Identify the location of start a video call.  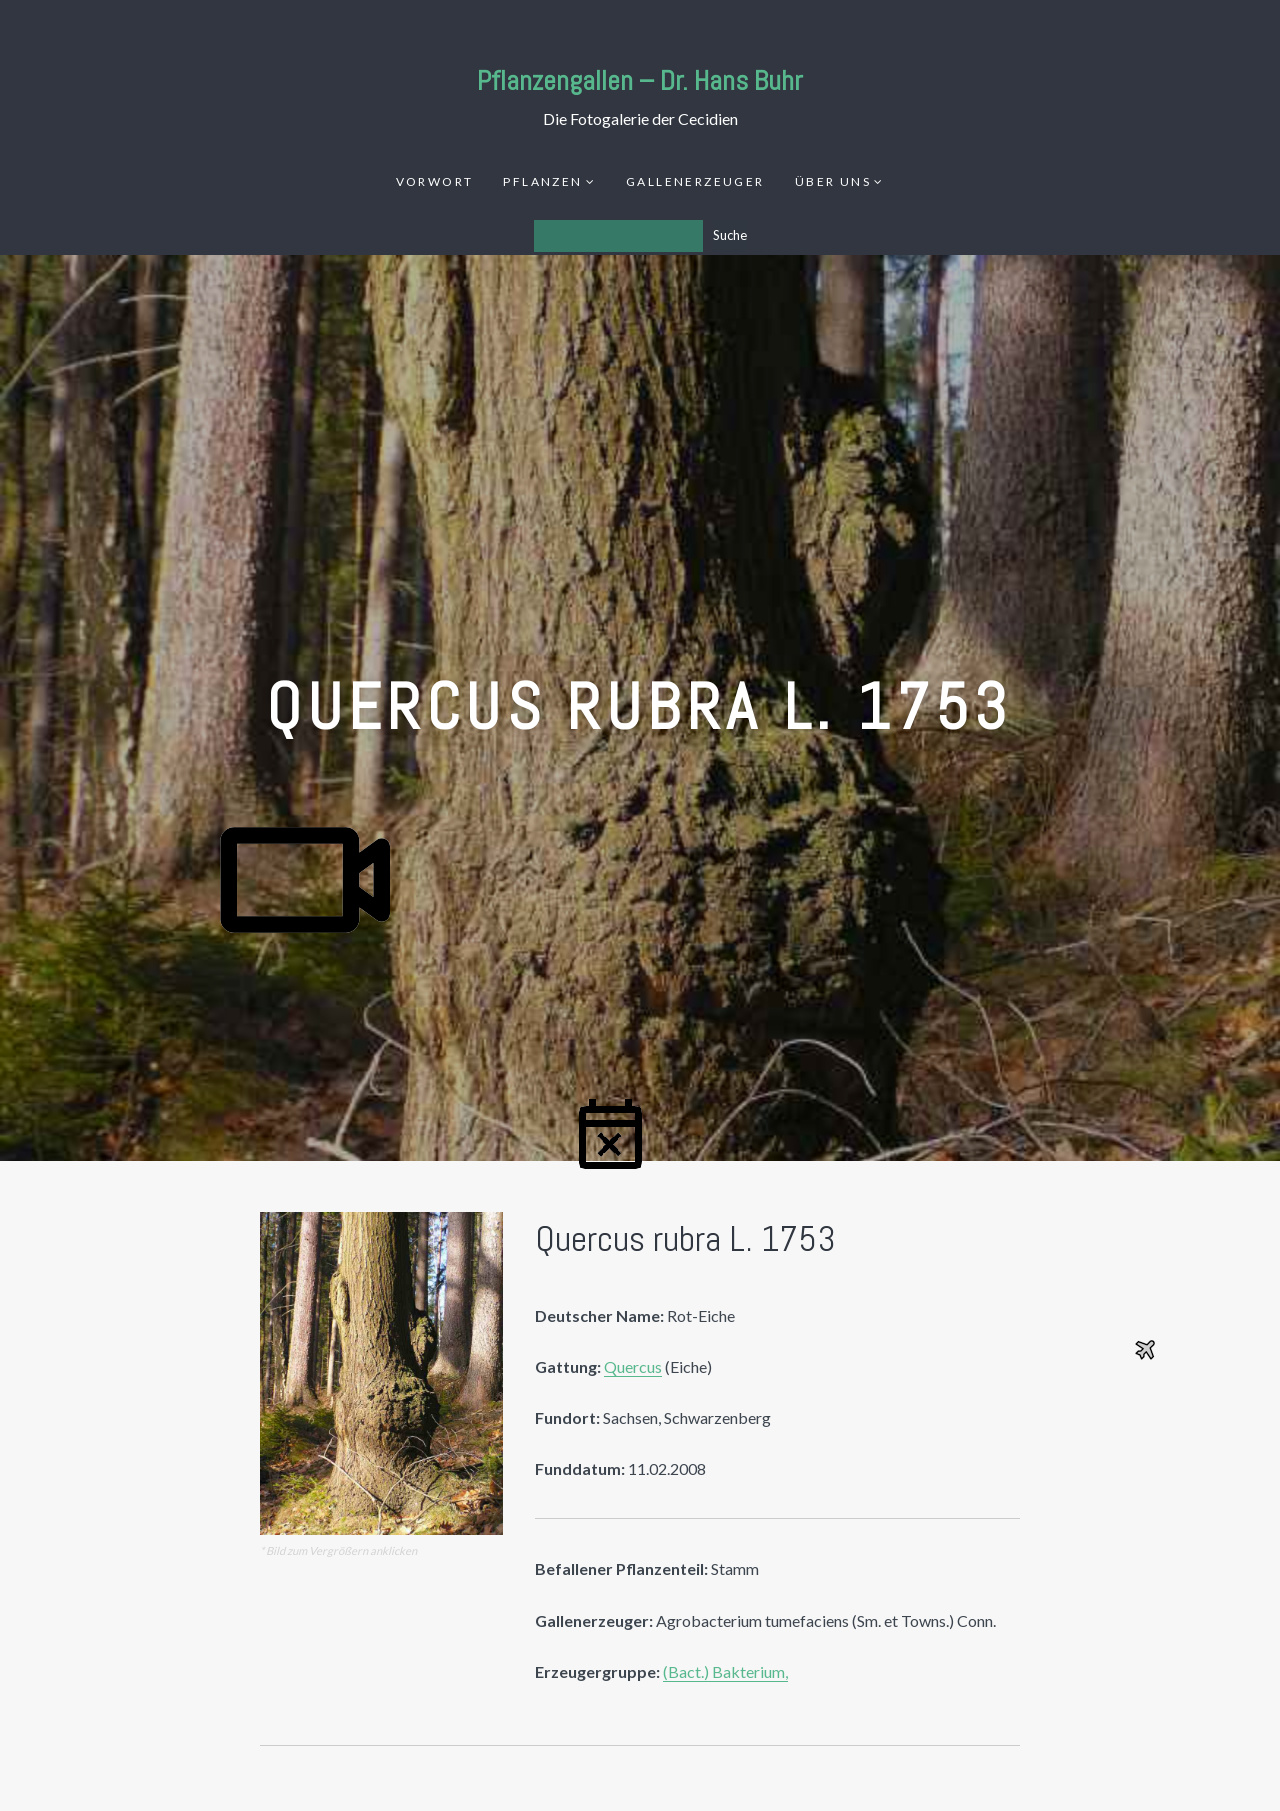
(301, 880).